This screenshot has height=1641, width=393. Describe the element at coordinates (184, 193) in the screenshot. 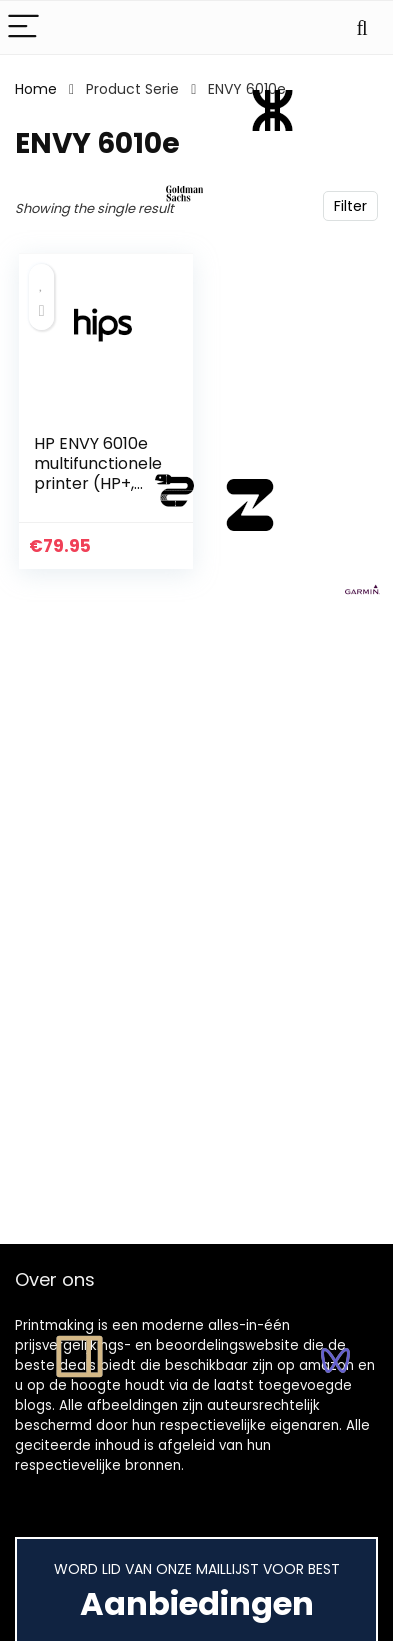

I see `Goldman Sachs company logo` at that location.